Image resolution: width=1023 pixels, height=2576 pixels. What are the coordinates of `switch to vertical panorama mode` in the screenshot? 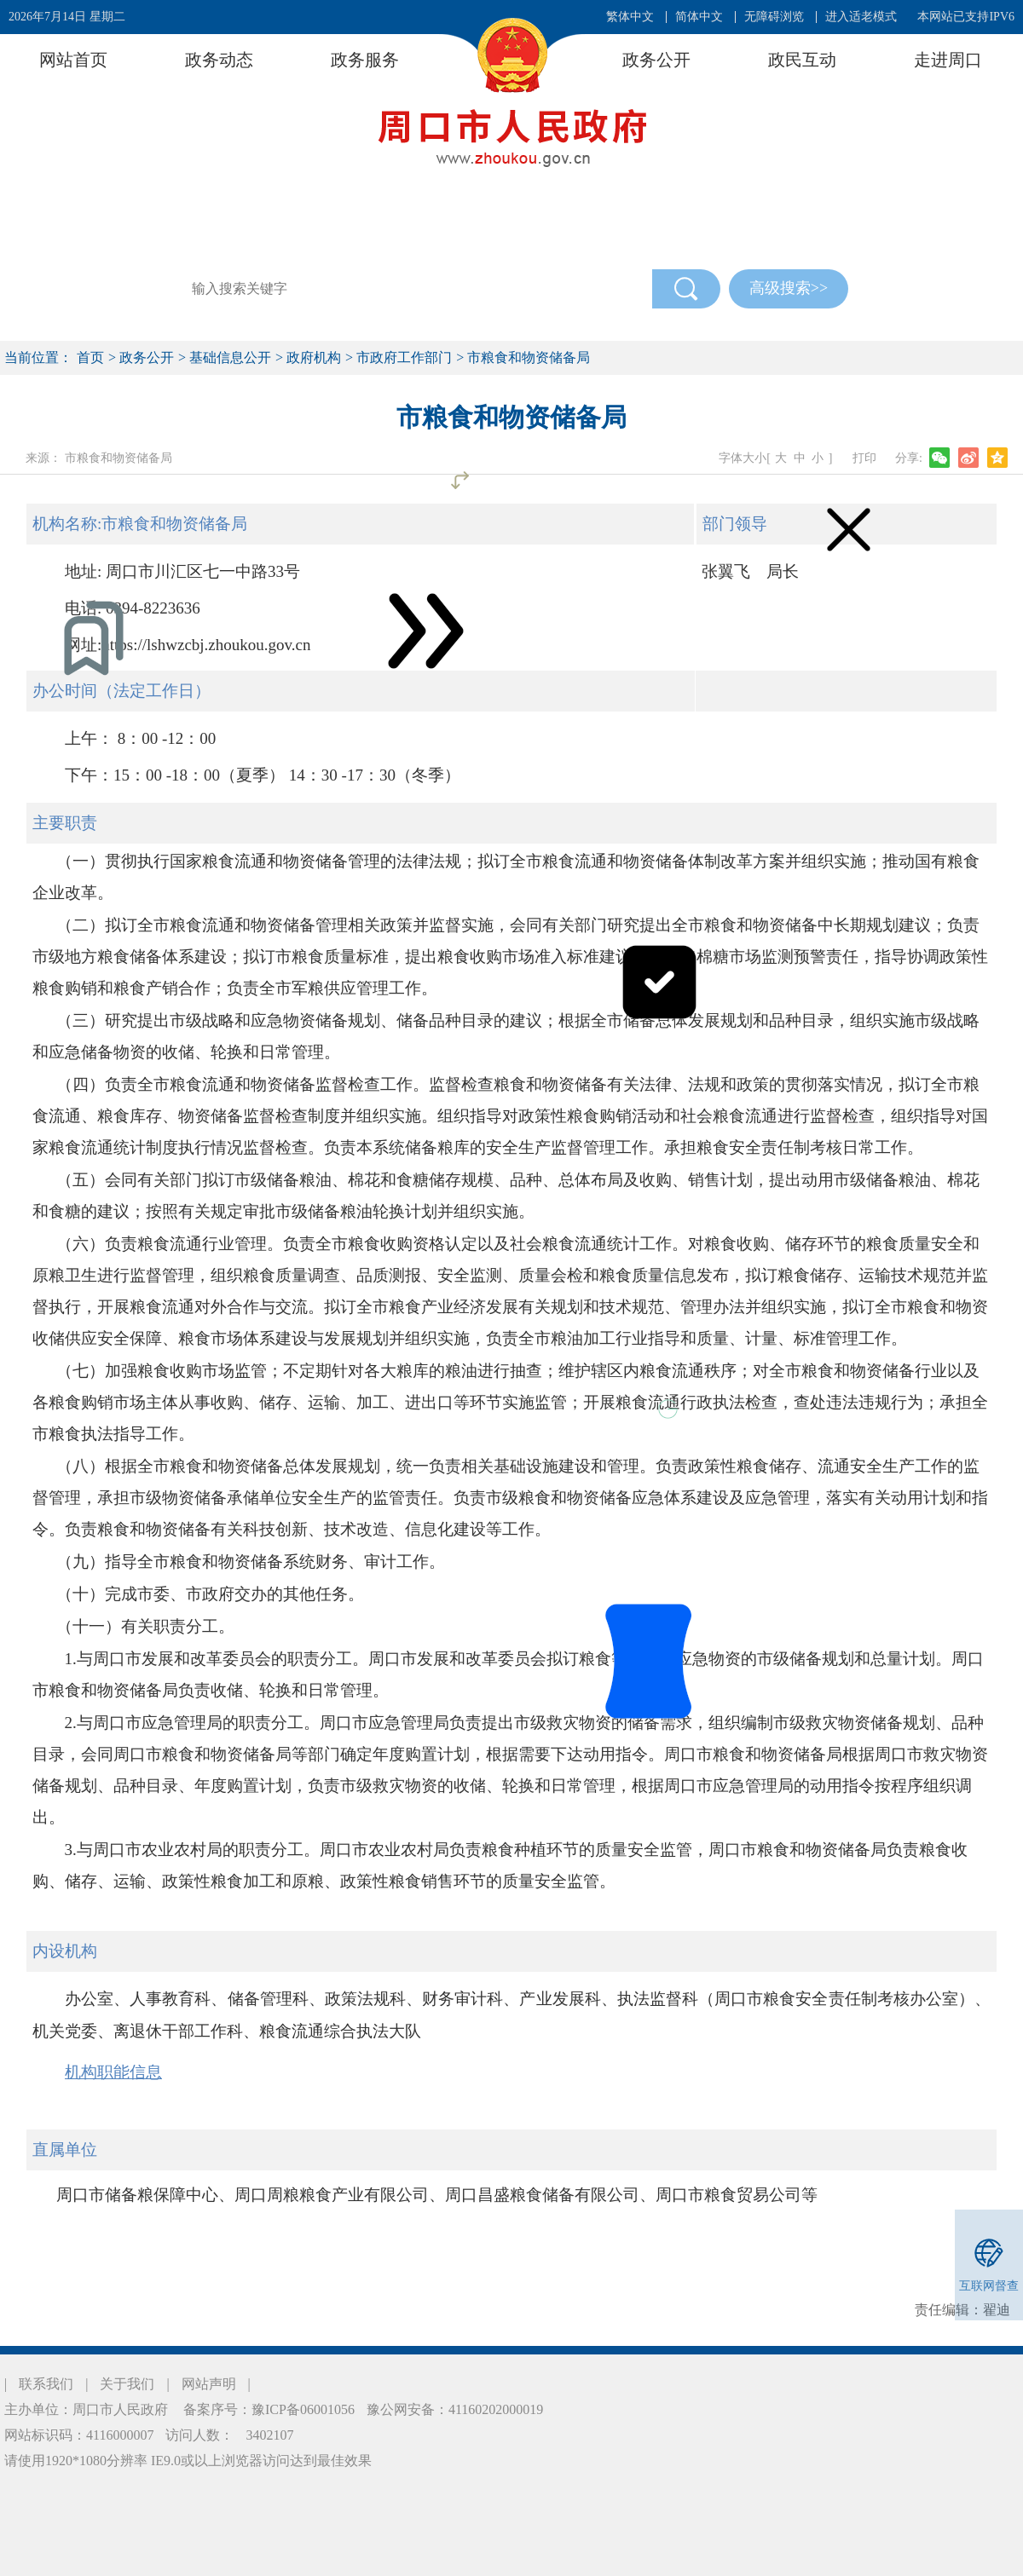 It's located at (648, 1661).